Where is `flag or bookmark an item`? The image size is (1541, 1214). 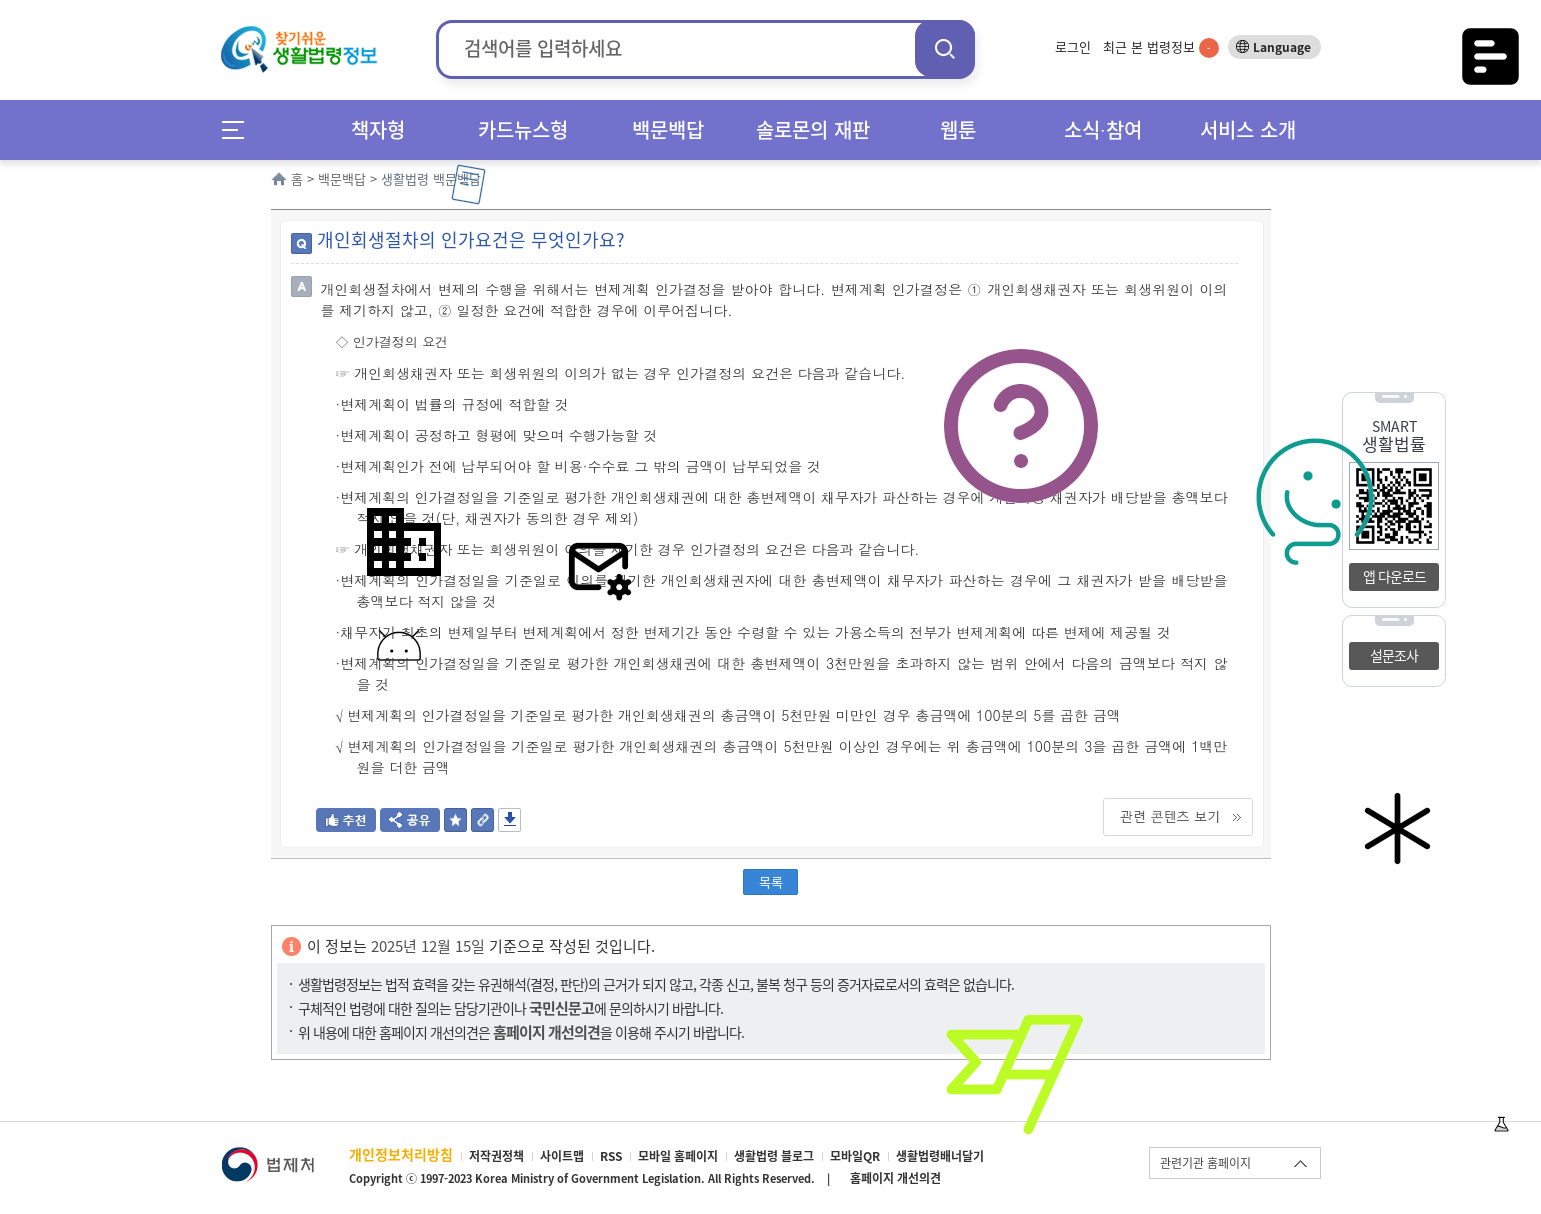
flag or bookmark an item is located at coordinates (1013, 1069).